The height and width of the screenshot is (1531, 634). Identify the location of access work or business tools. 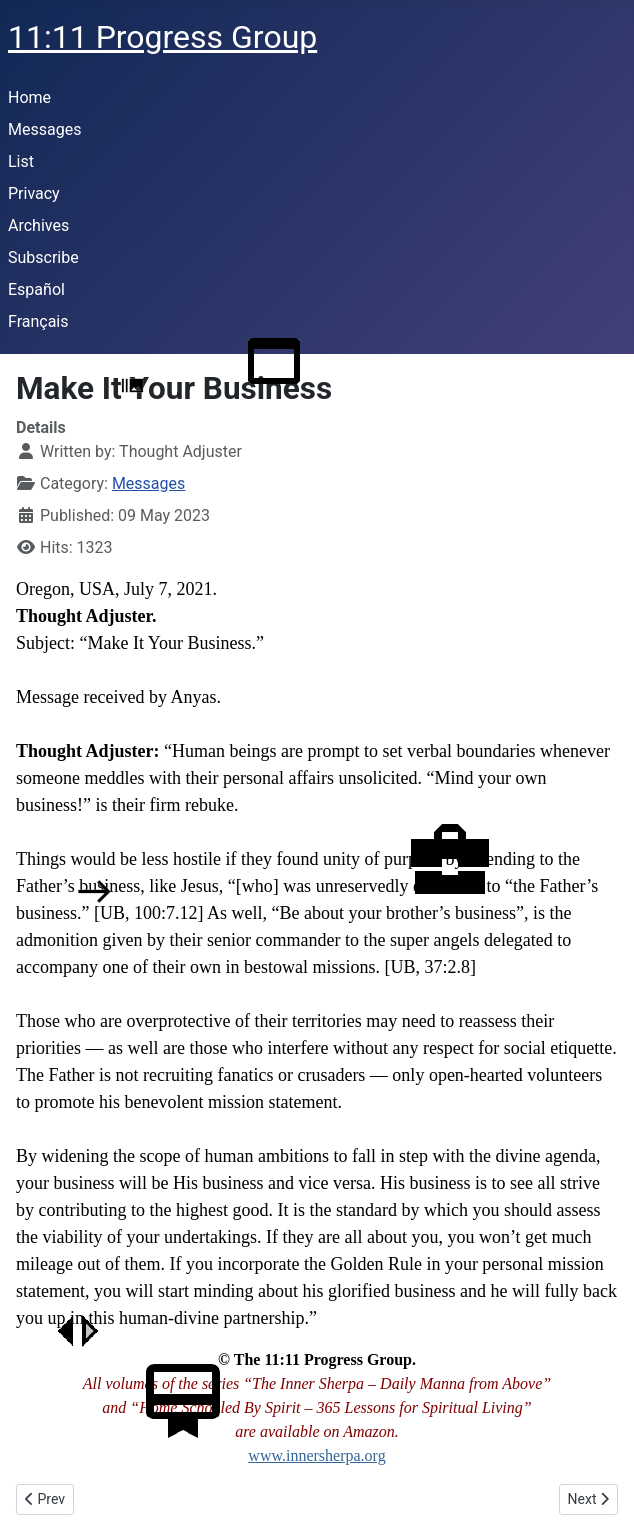
(450, 859).